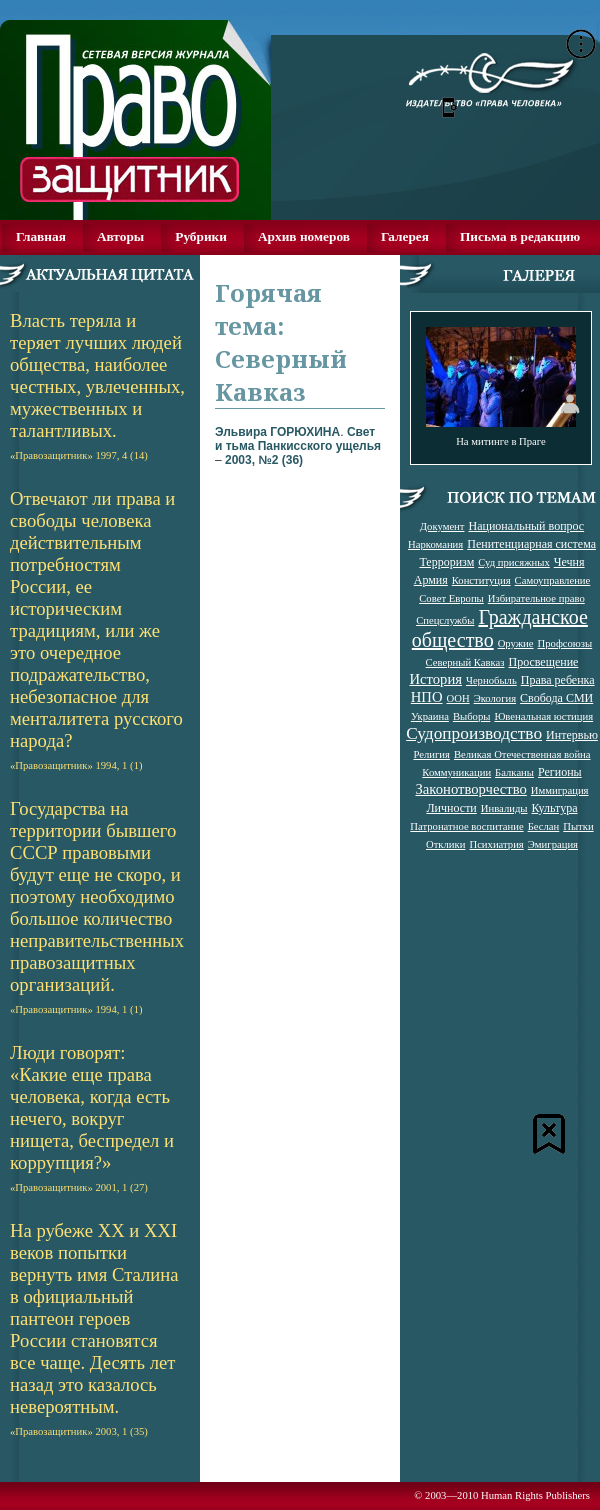  What do you see at coordinates (581, 44) in the screenshot?
I see `open more options menu` at bounding box center [581, 44].